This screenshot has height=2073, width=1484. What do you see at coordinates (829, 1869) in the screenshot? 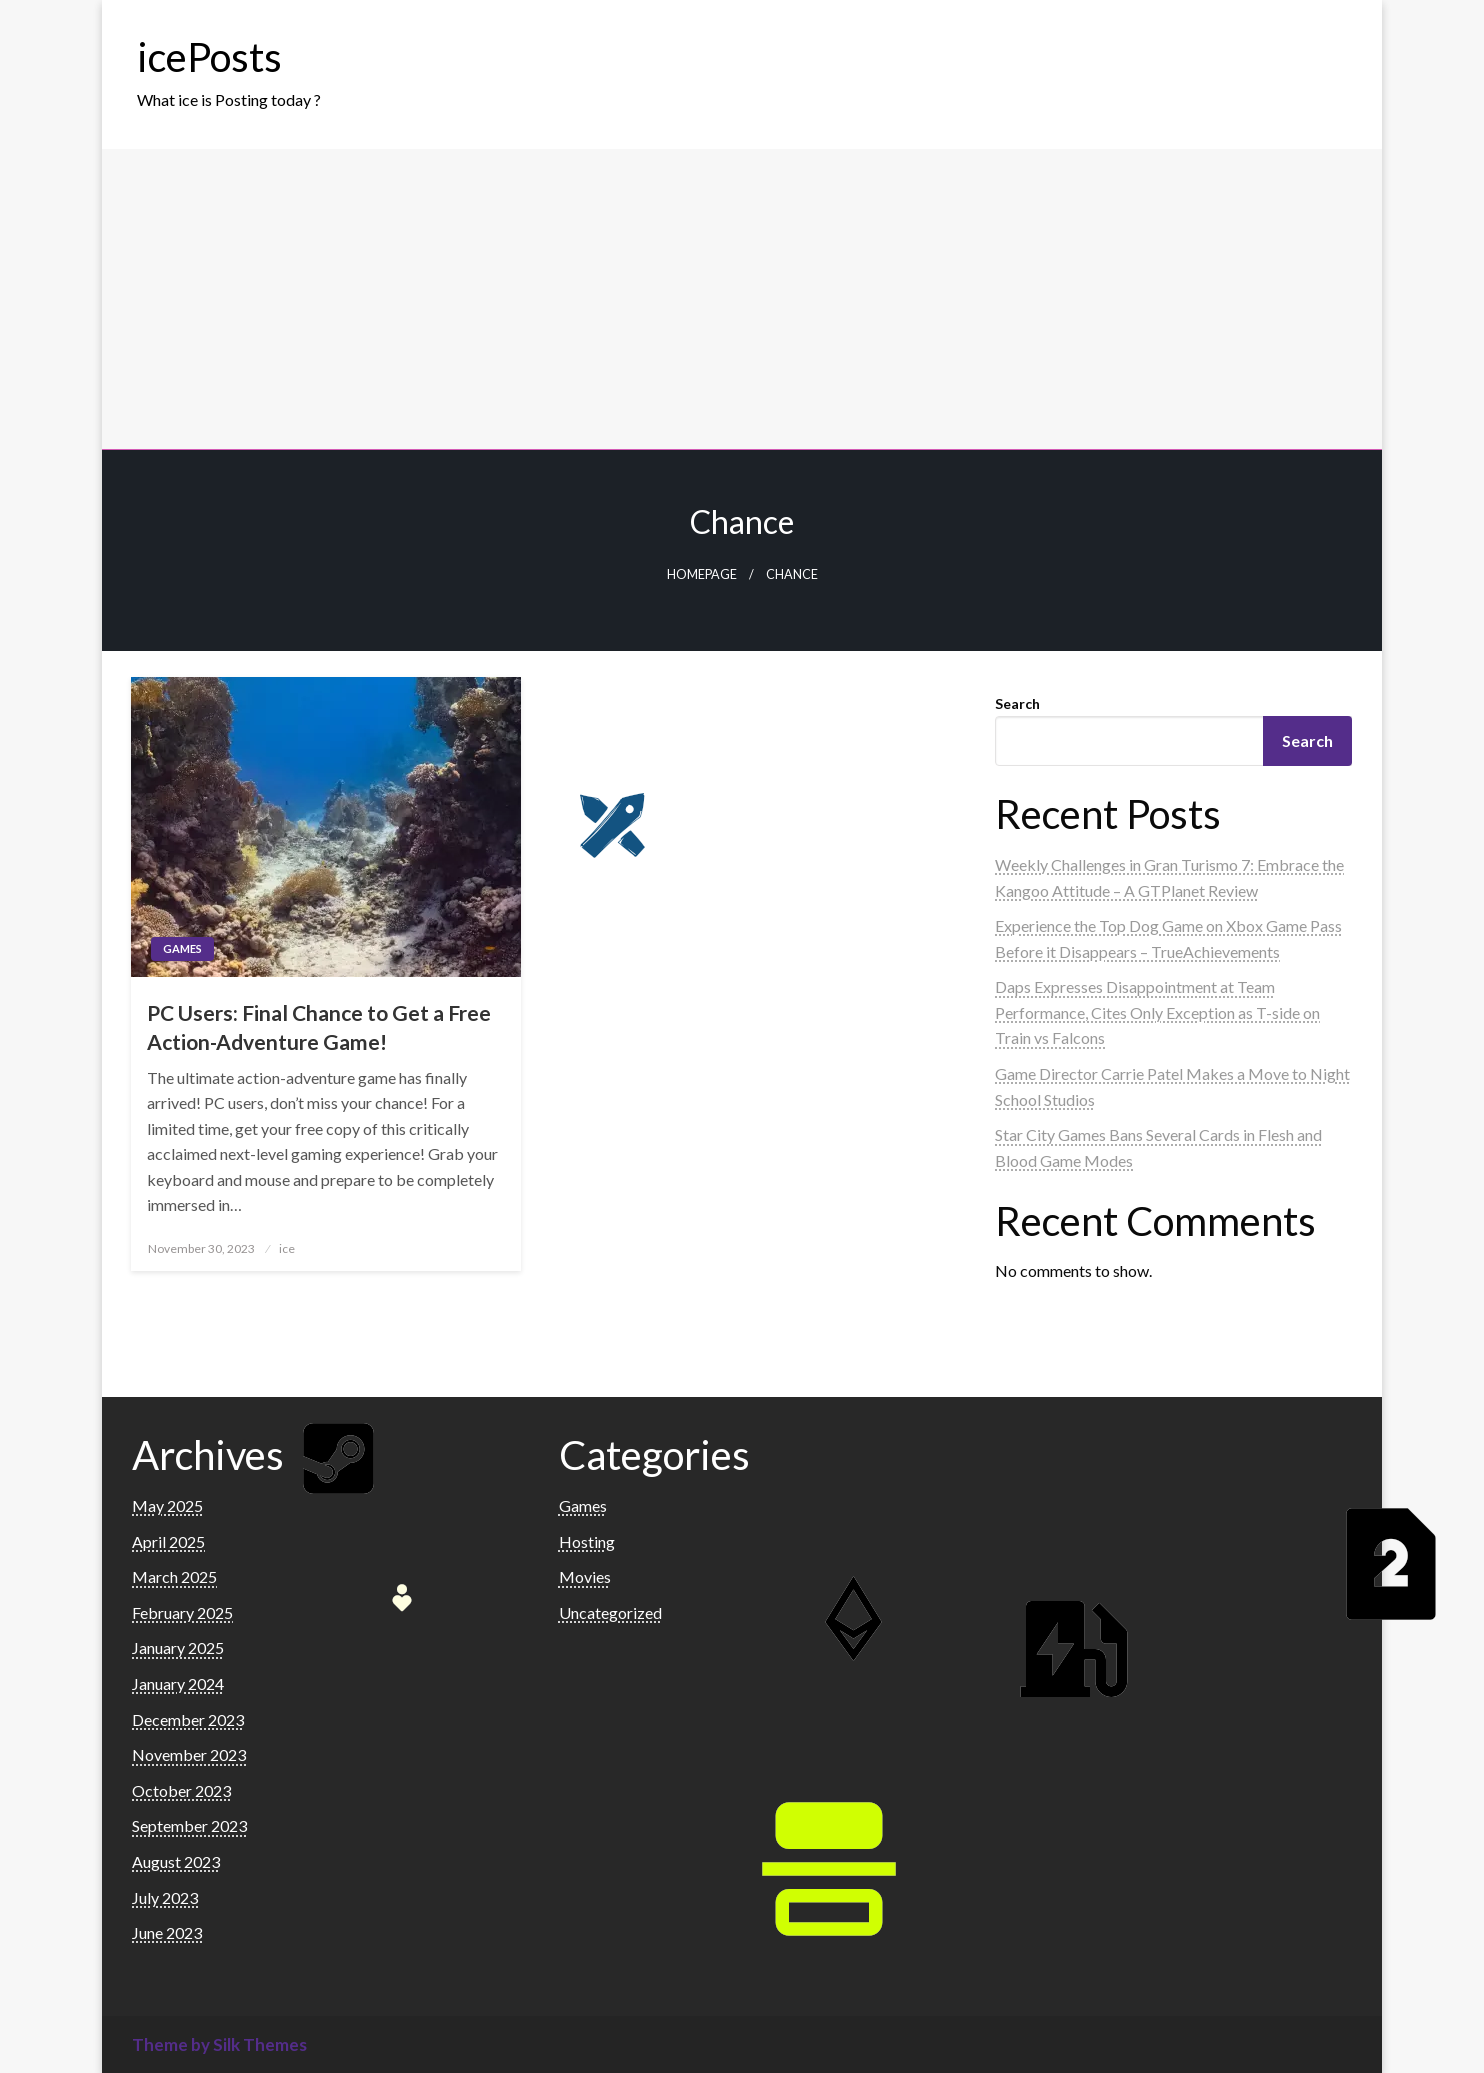
I see `flip content vertically` at bounding box center [829, 1869].